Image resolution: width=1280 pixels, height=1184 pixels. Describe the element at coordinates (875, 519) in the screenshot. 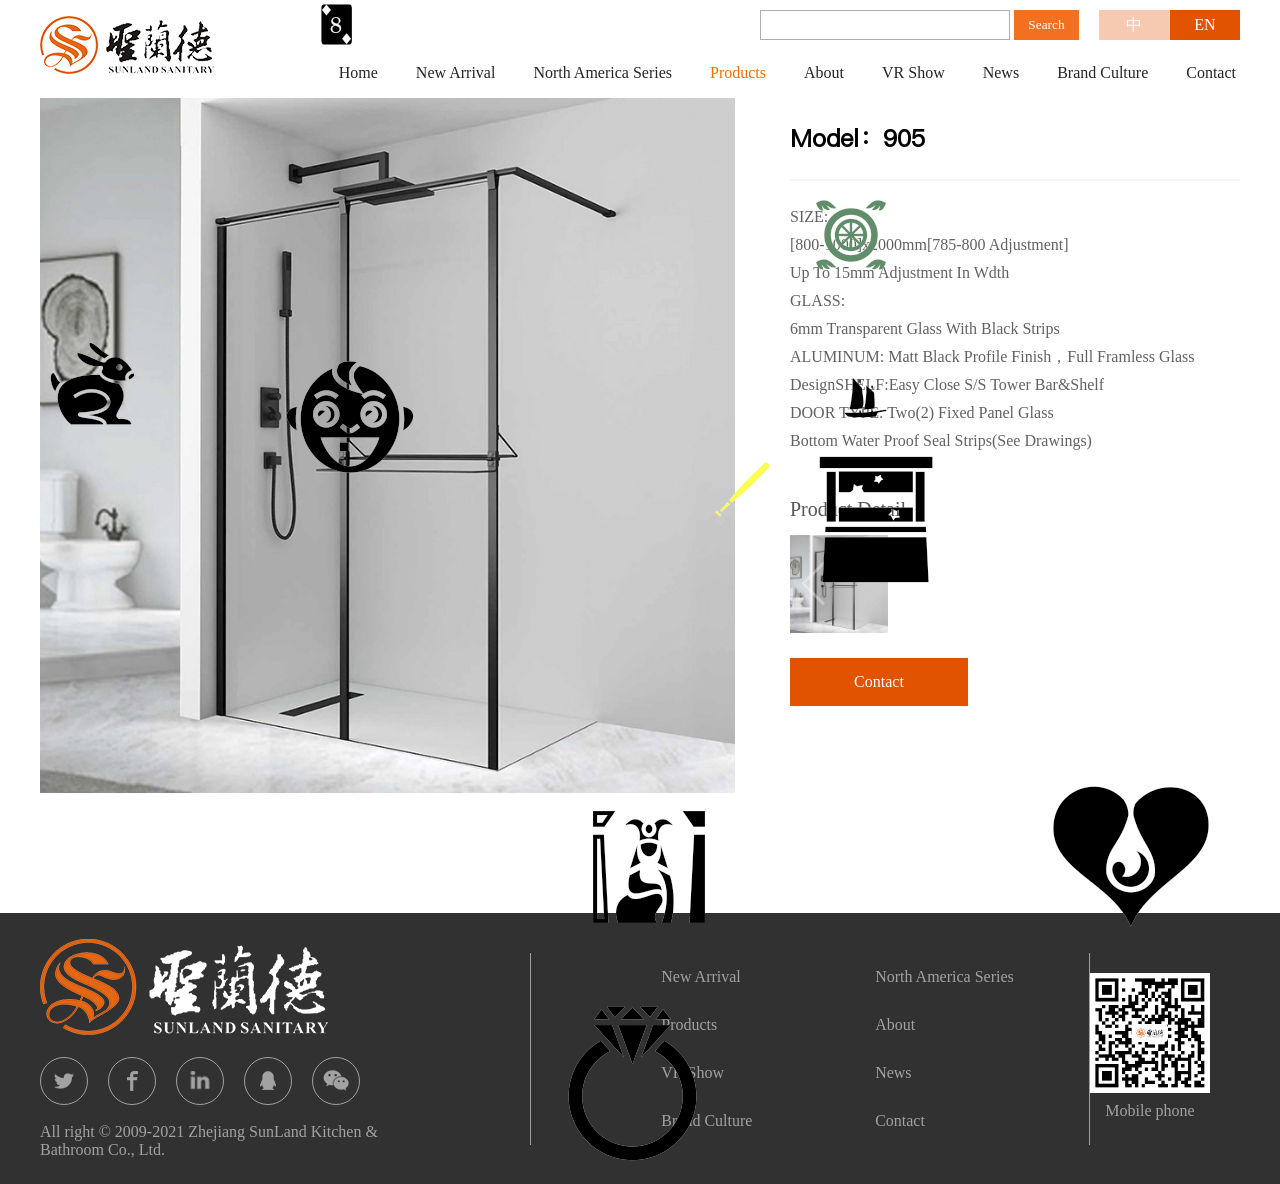

I see `access bunker or shelter location` at that location.